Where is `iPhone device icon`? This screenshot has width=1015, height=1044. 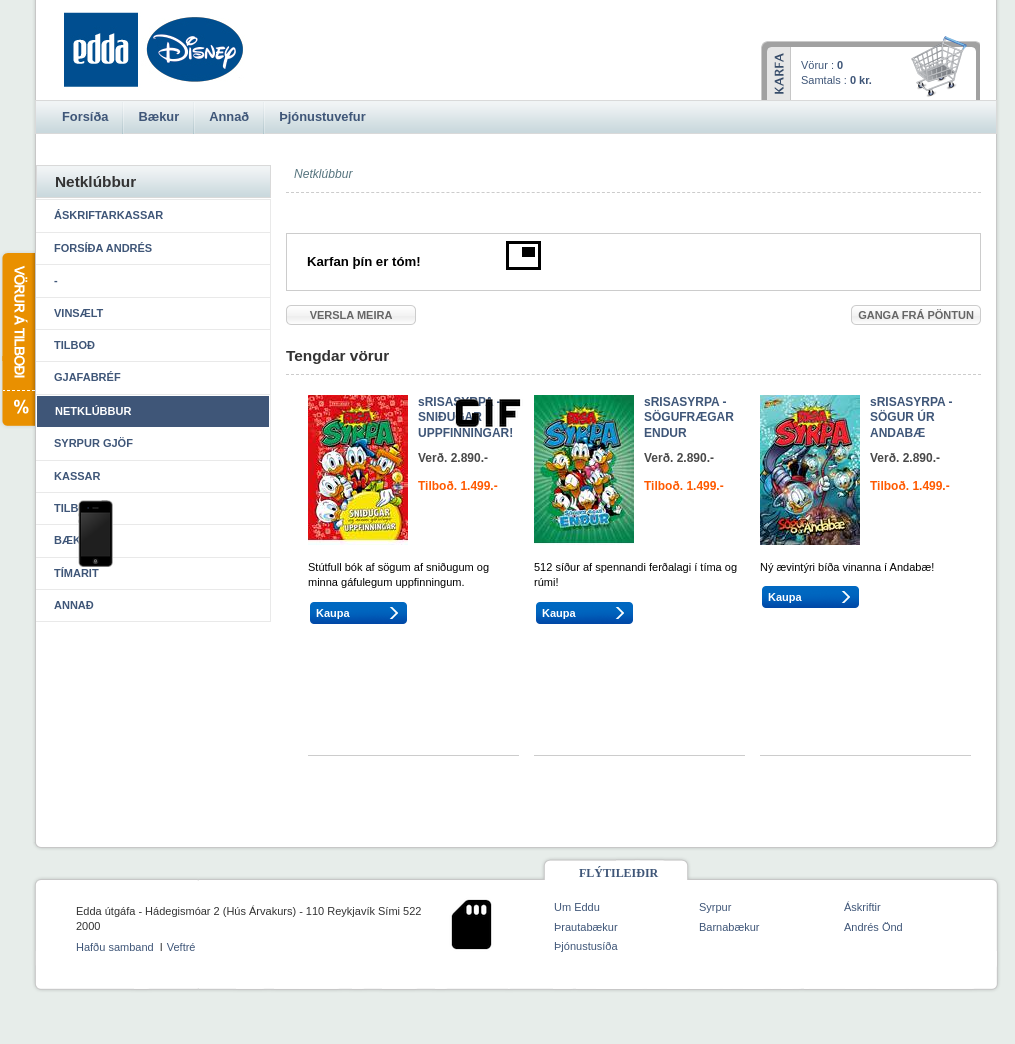 iPhone device icon is located at coordinates (95, 533).